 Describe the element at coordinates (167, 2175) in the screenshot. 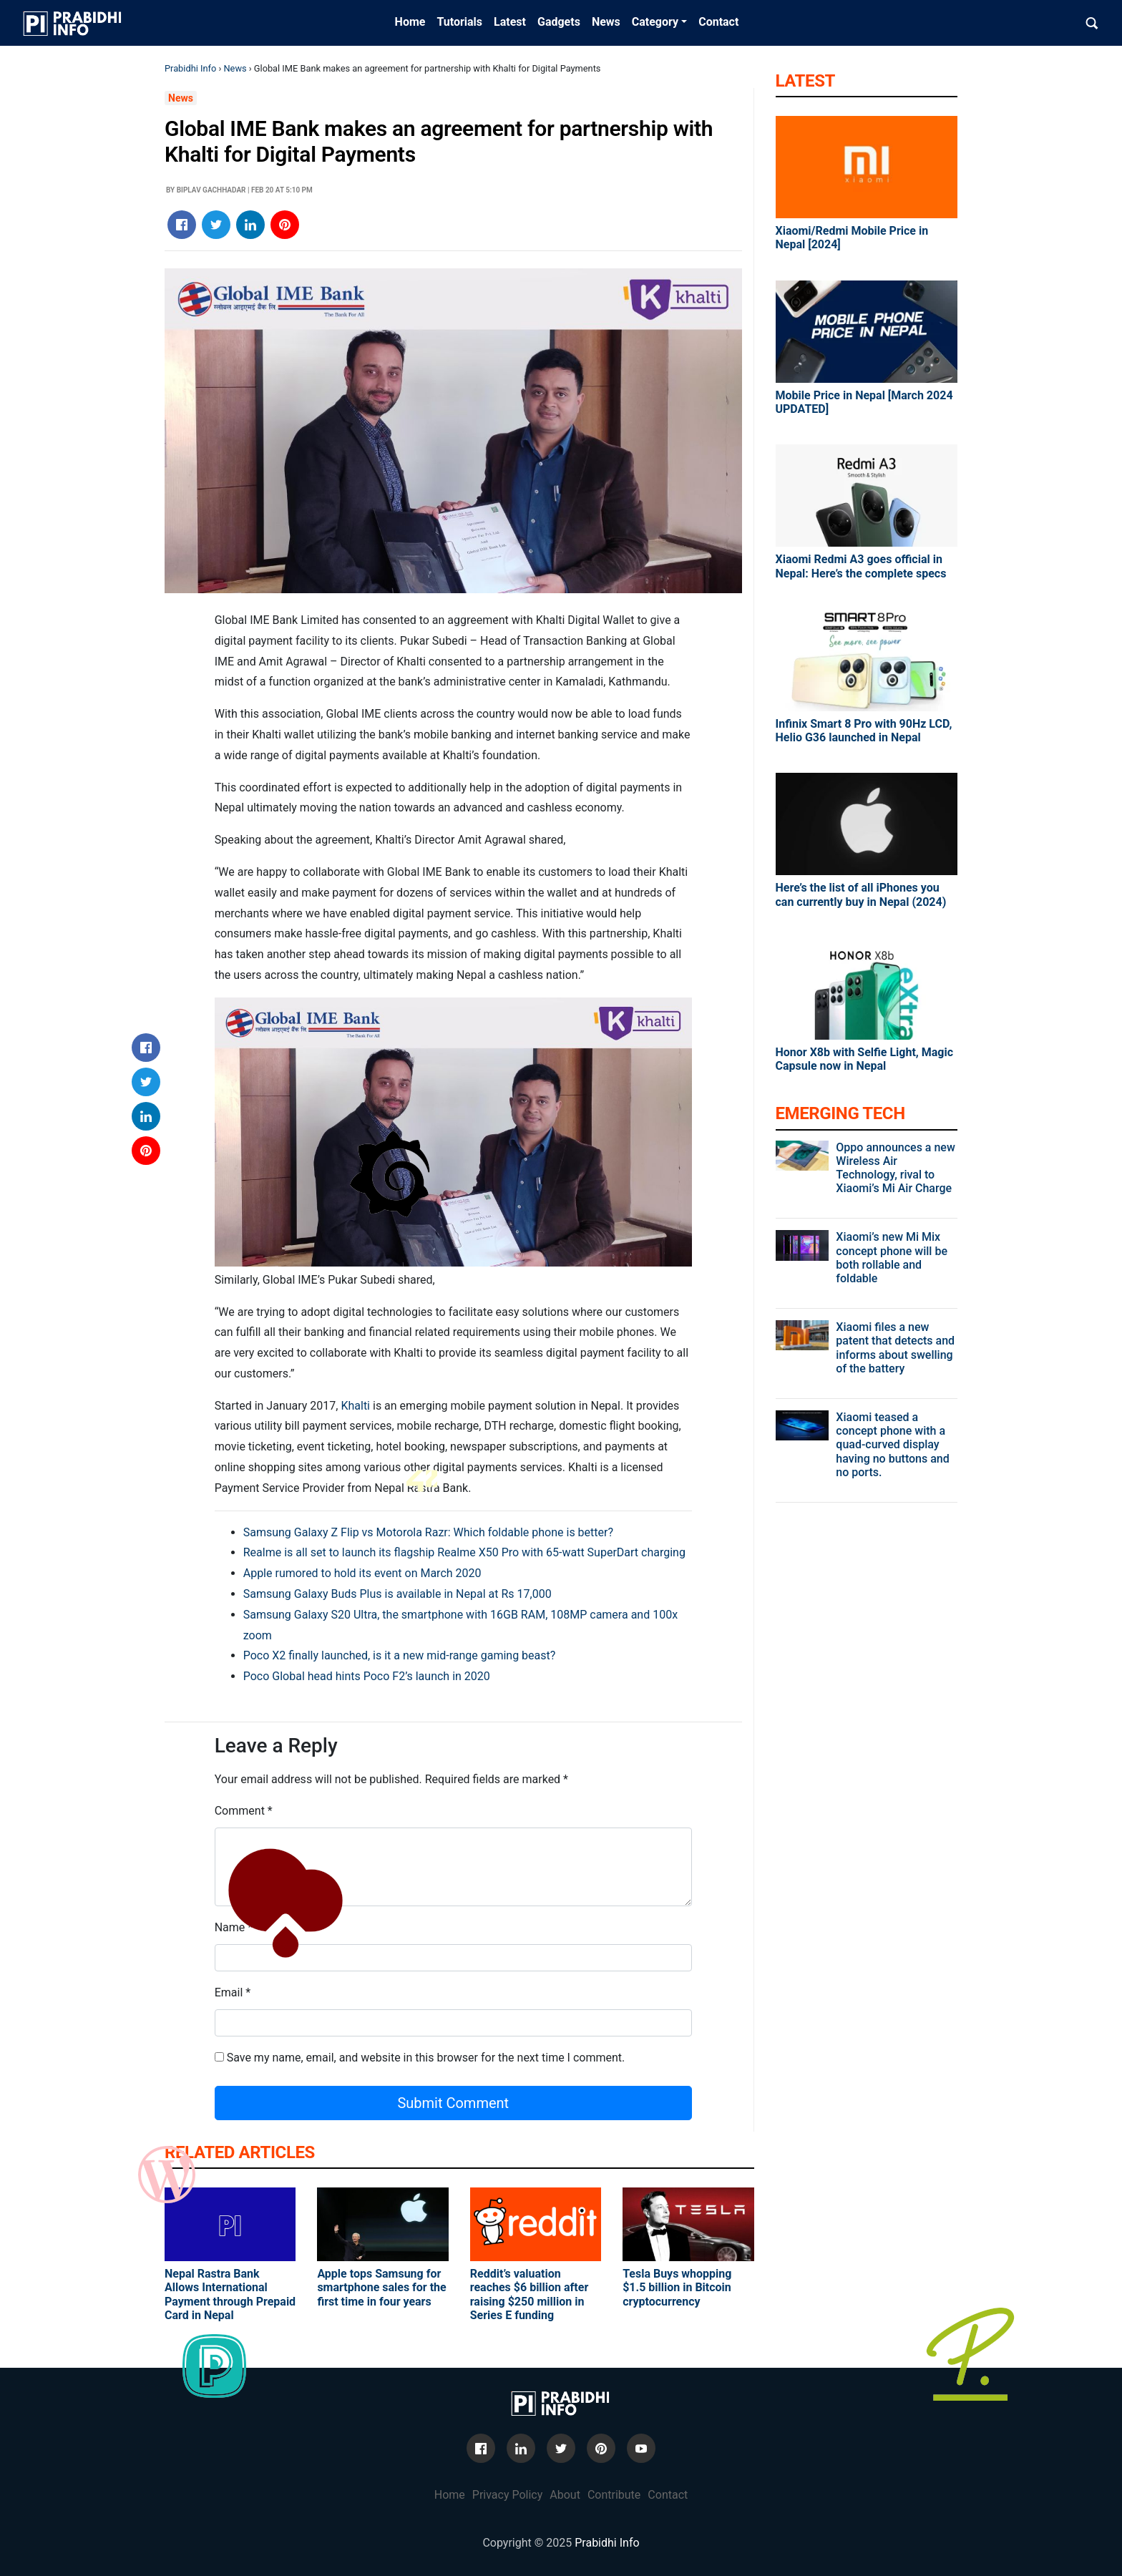

I see `open the WordPress app` at that location.